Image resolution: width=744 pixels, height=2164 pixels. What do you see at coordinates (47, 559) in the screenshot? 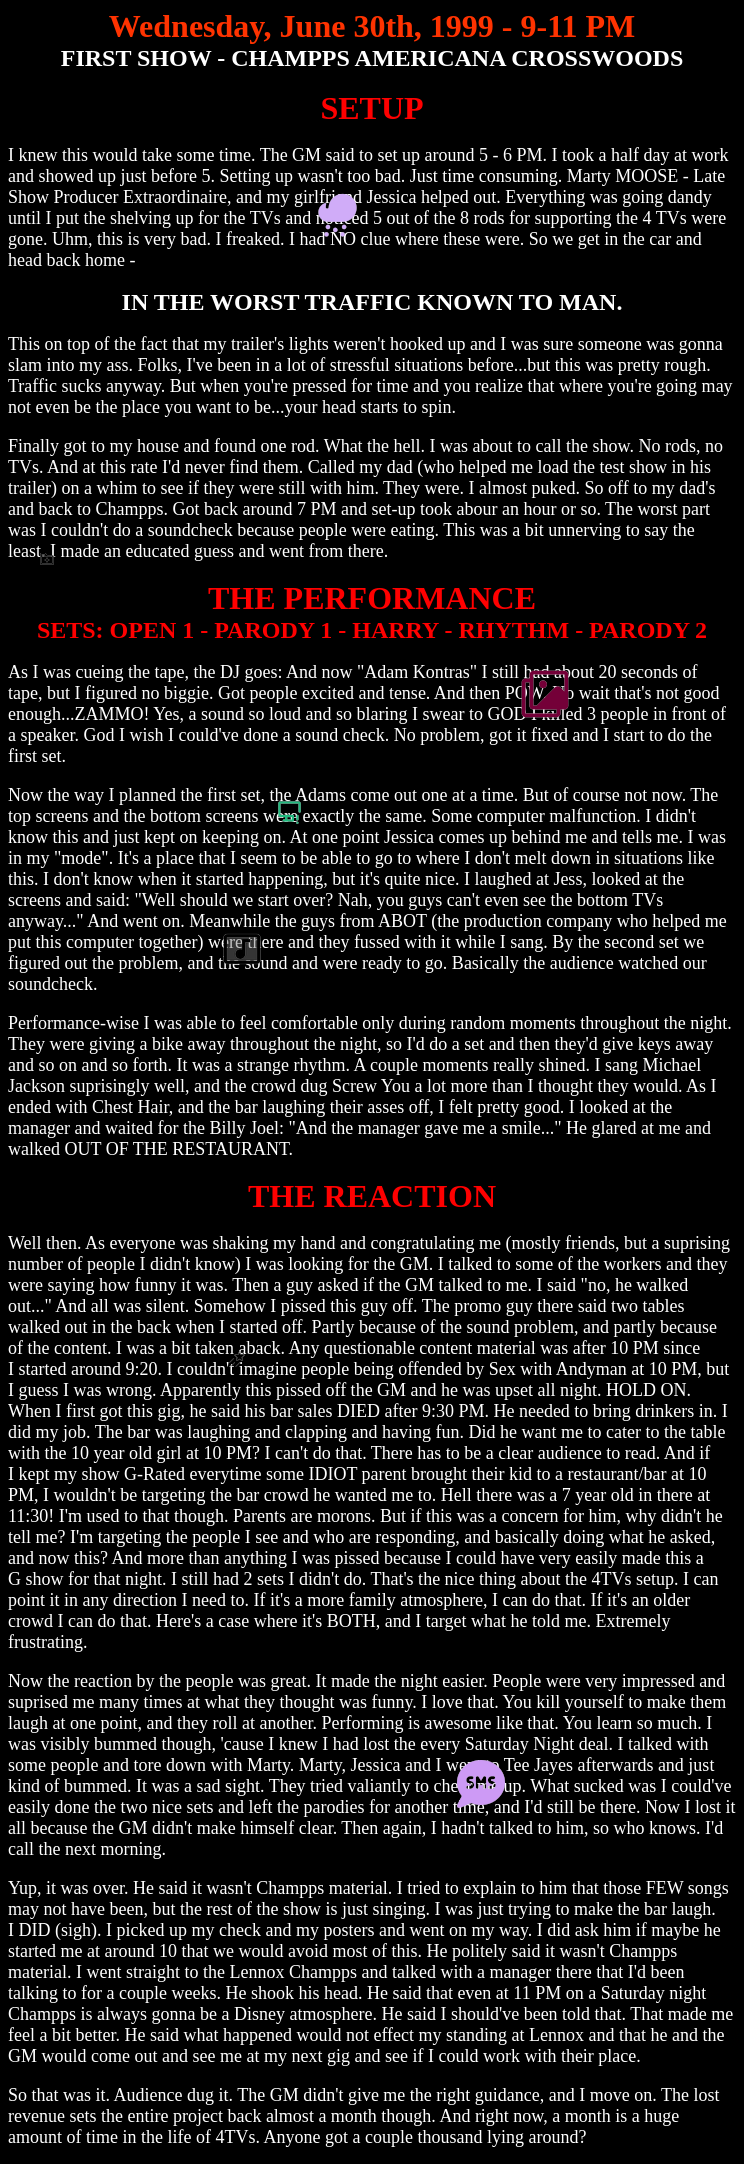
I see `create a new folder` at bounding box center [47, 559].